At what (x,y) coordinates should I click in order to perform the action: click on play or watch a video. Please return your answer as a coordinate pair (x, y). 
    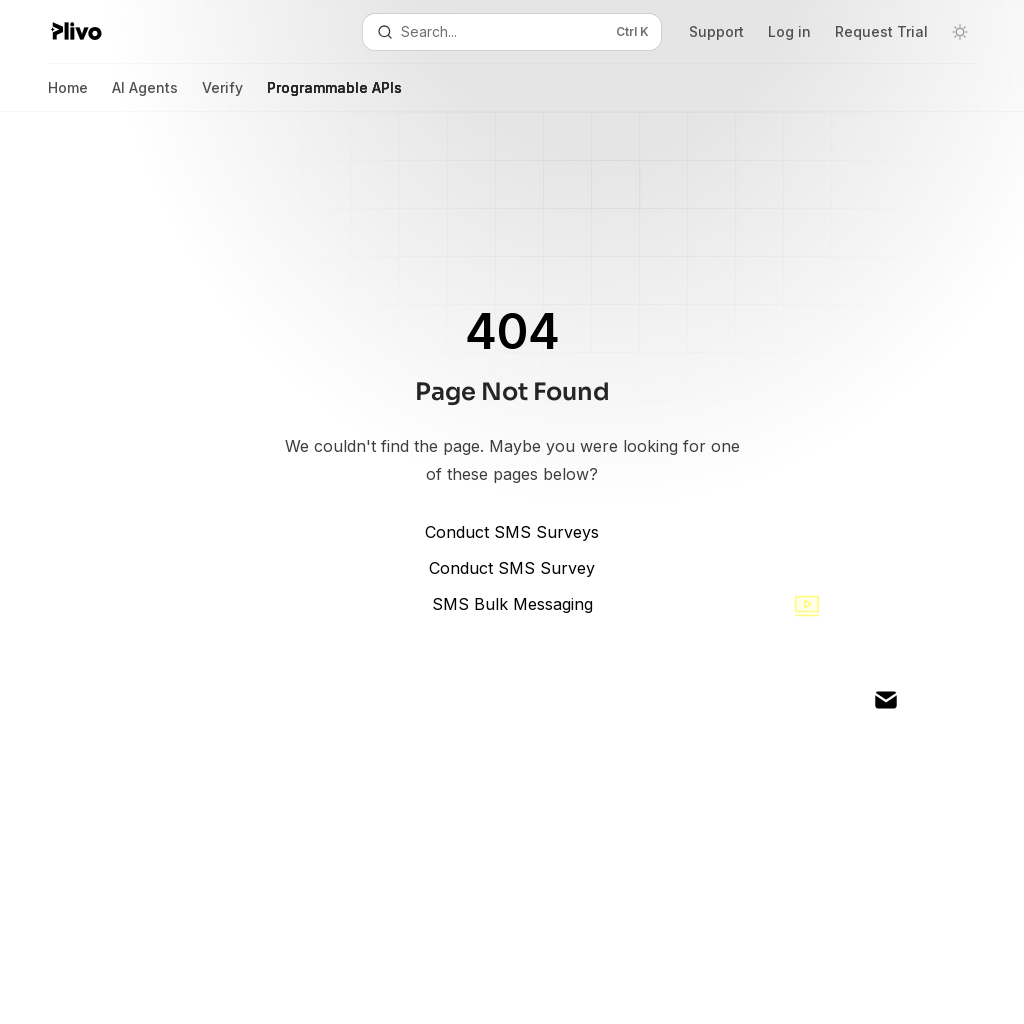
    Looking at the image, I should click on (807, 606).